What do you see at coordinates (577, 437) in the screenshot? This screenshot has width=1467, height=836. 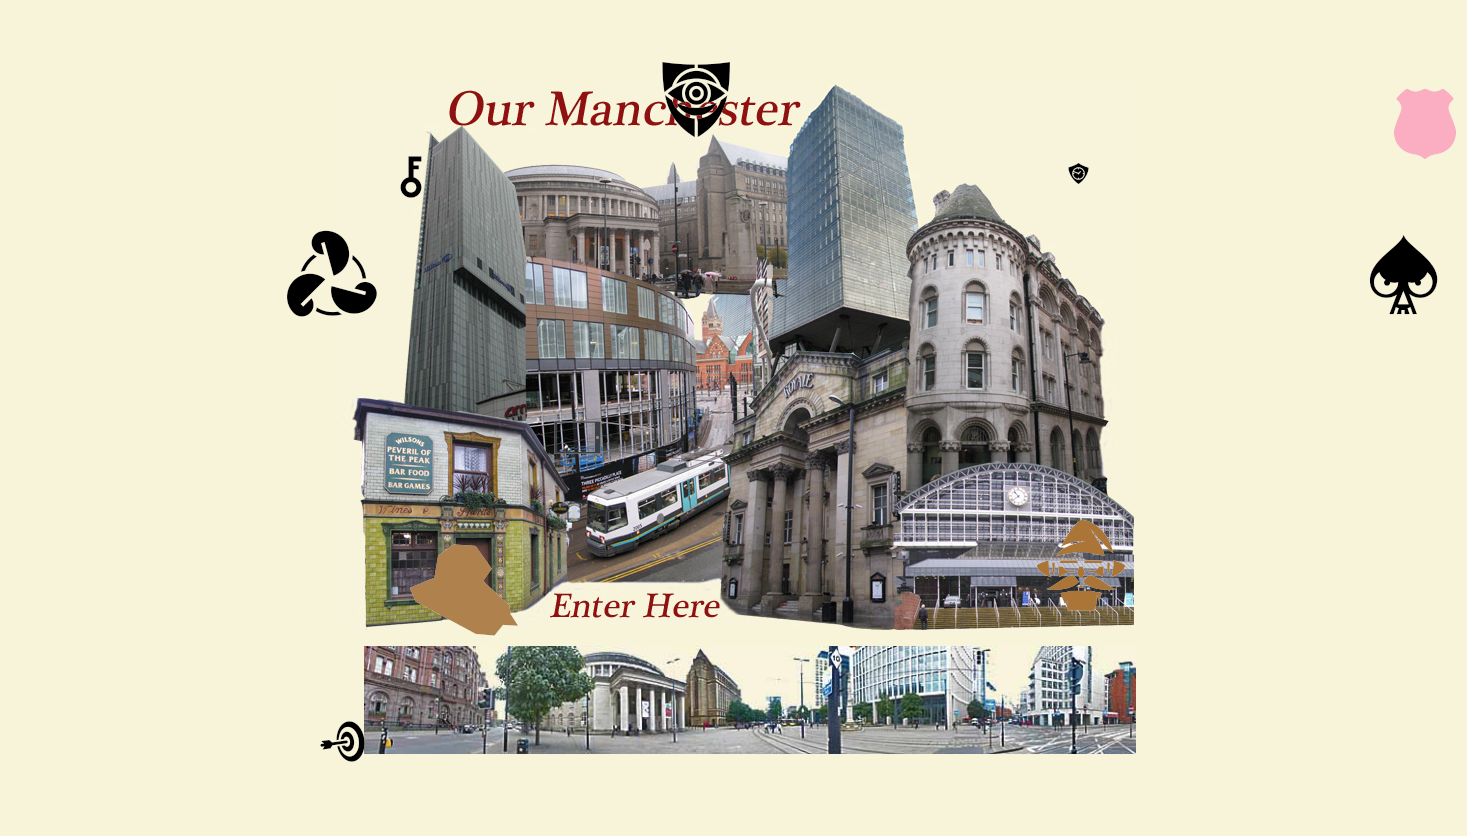 I see `switch to tablet view or layout` at bounding box center [577, 437].